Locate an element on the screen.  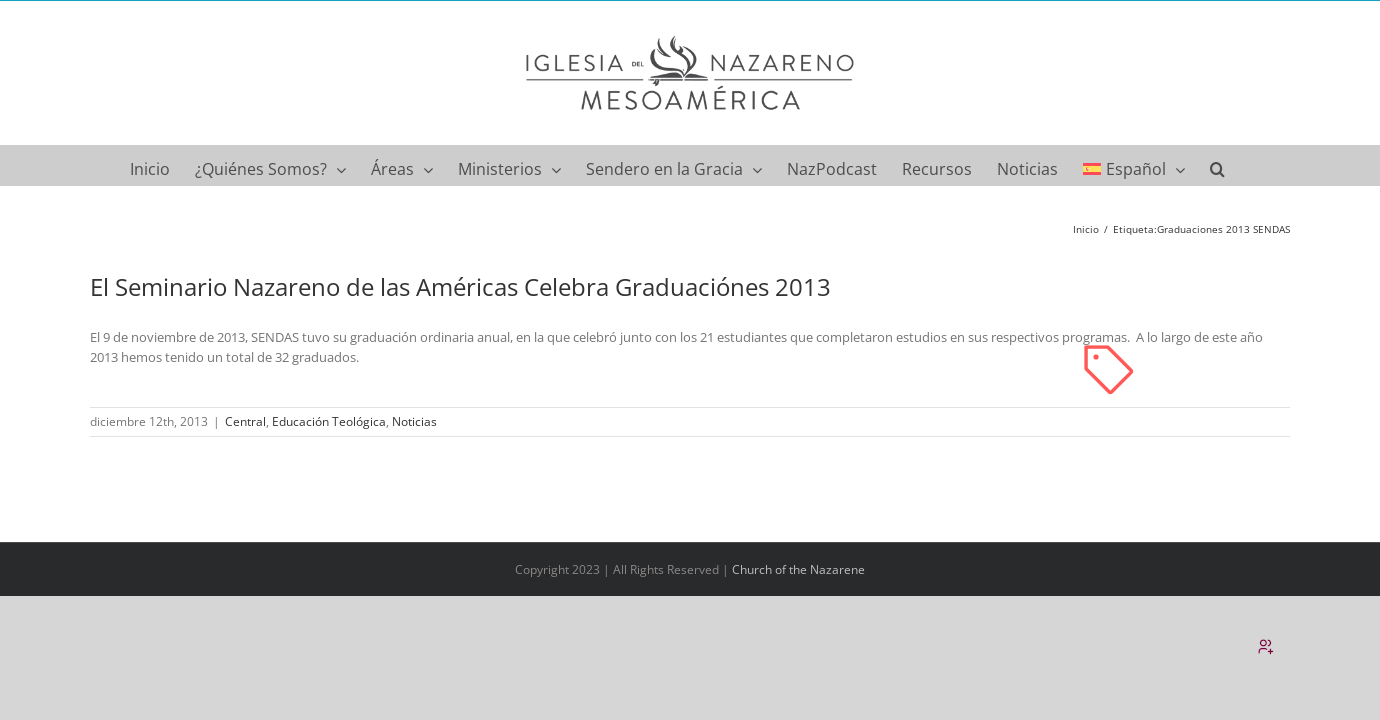
add or manage tags for organization is located at coordinates (1106, 367).